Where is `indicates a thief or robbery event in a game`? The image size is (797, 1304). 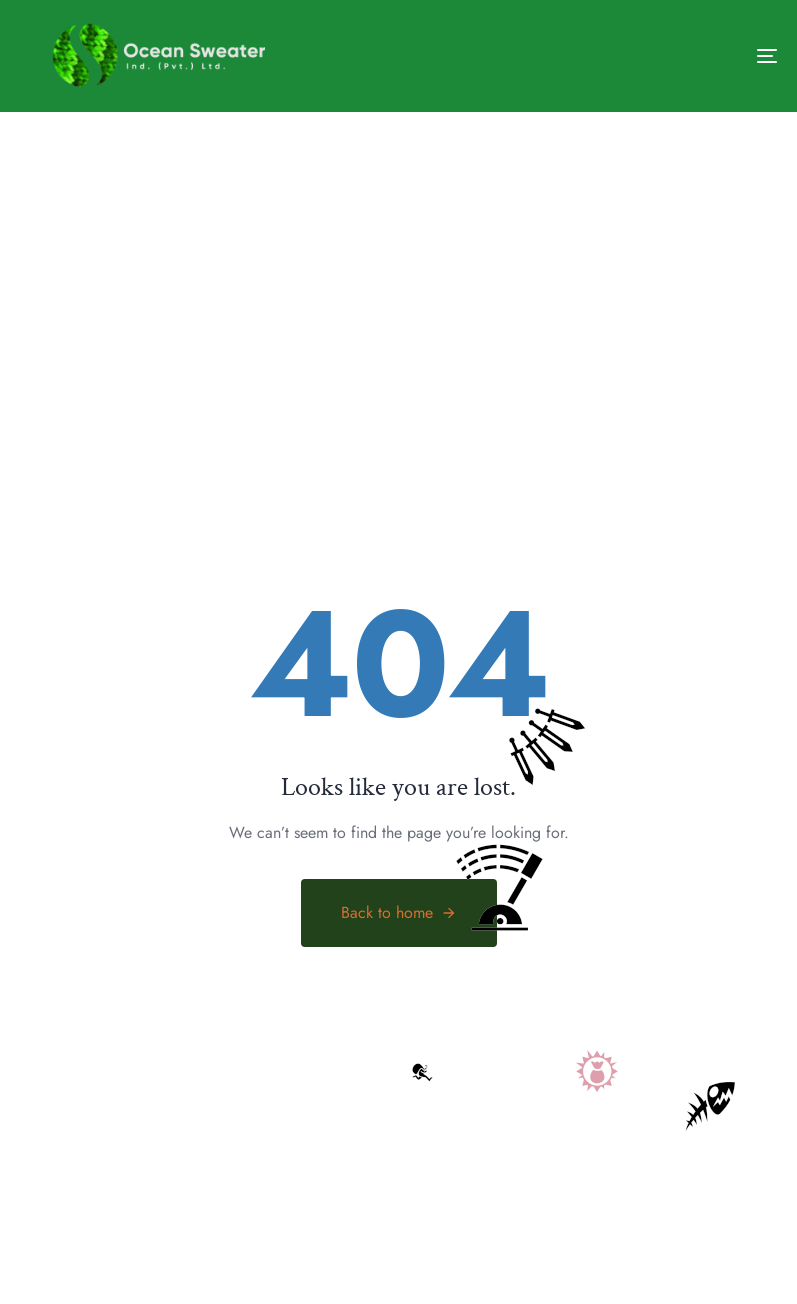 indicates a thief or robbery event in a game is located at coordinates (422, 1072).